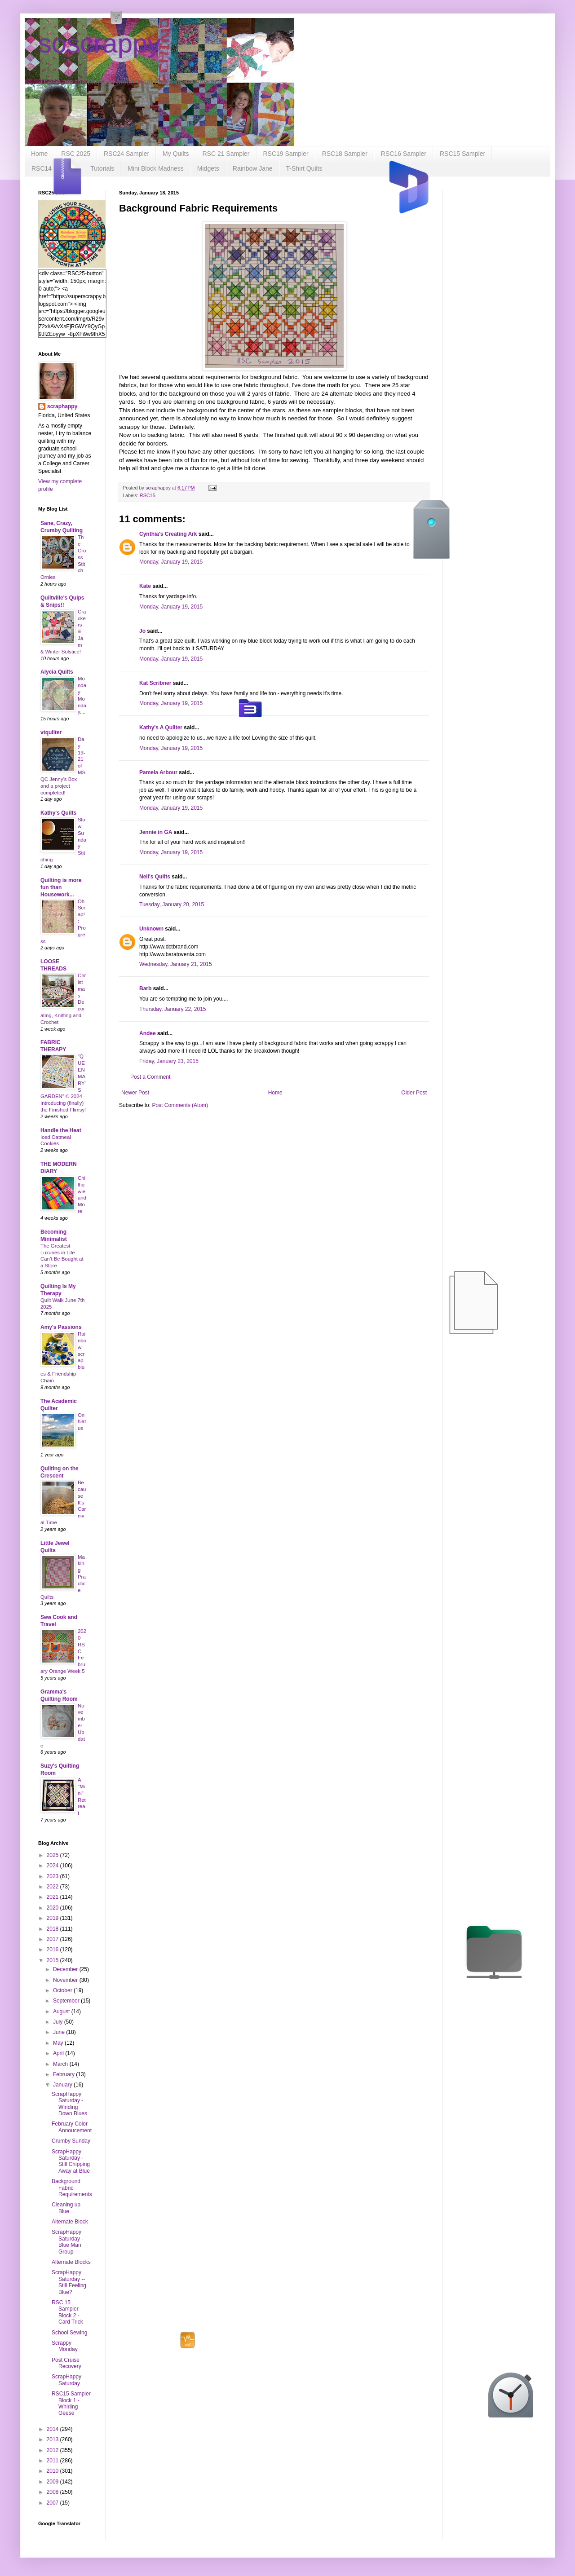 This screenshot has height=2576, width=575. What do you see at coordinates (67, 177) in the screenshot?
I see `a compressed bzdvi document file` at bounding box center [67, 177].